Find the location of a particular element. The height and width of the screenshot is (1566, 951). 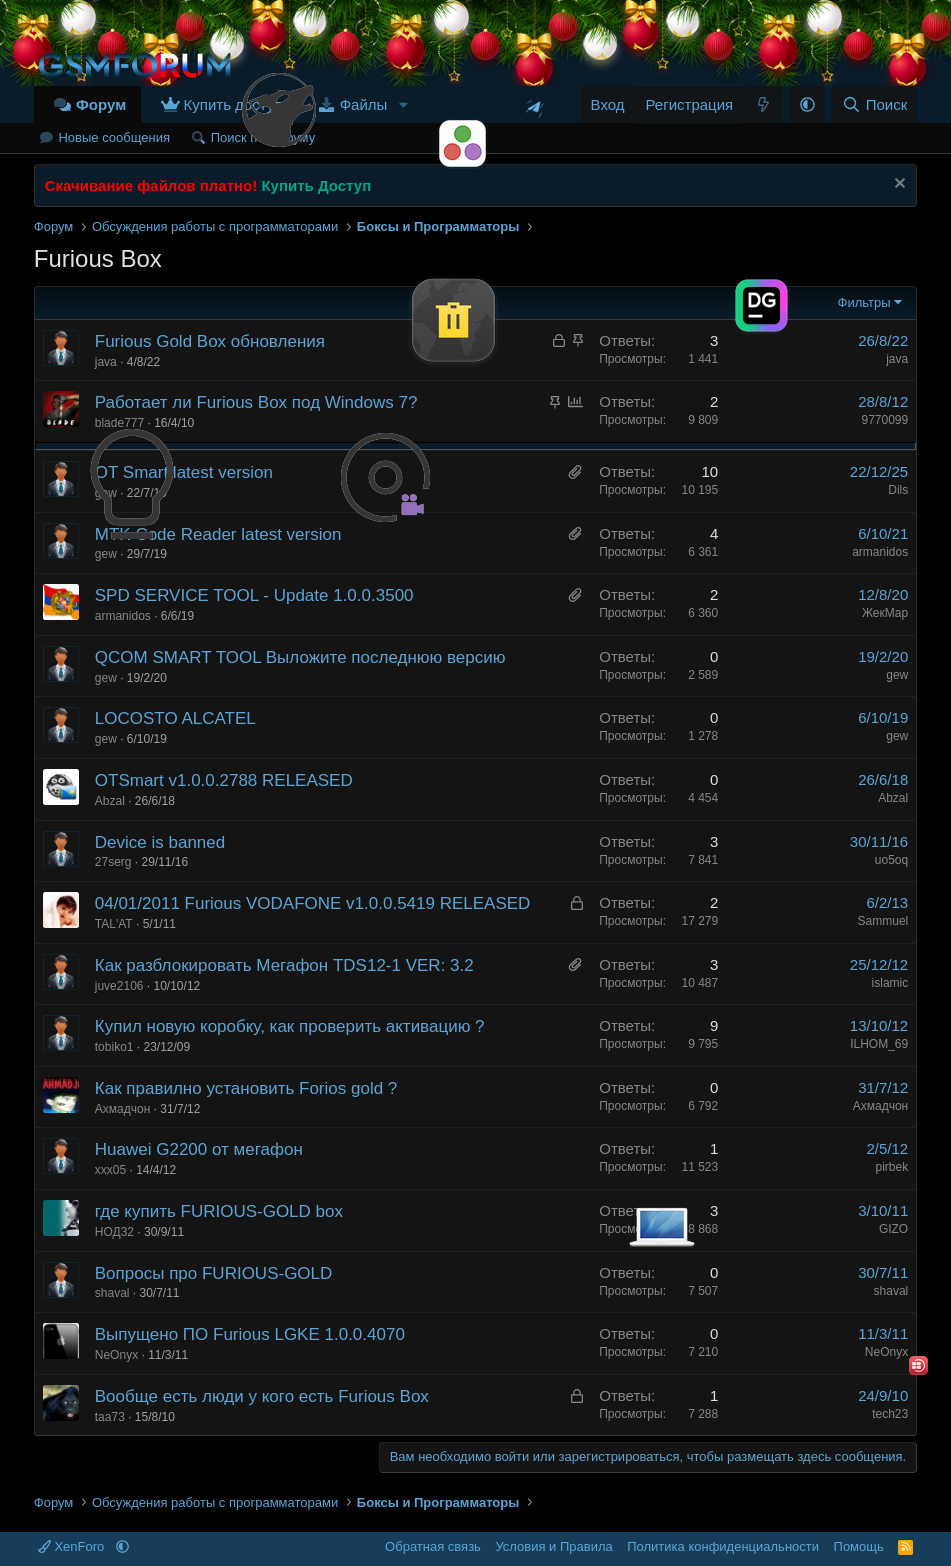

manage browser cache and temporary files is located at coordinates (453, 321).